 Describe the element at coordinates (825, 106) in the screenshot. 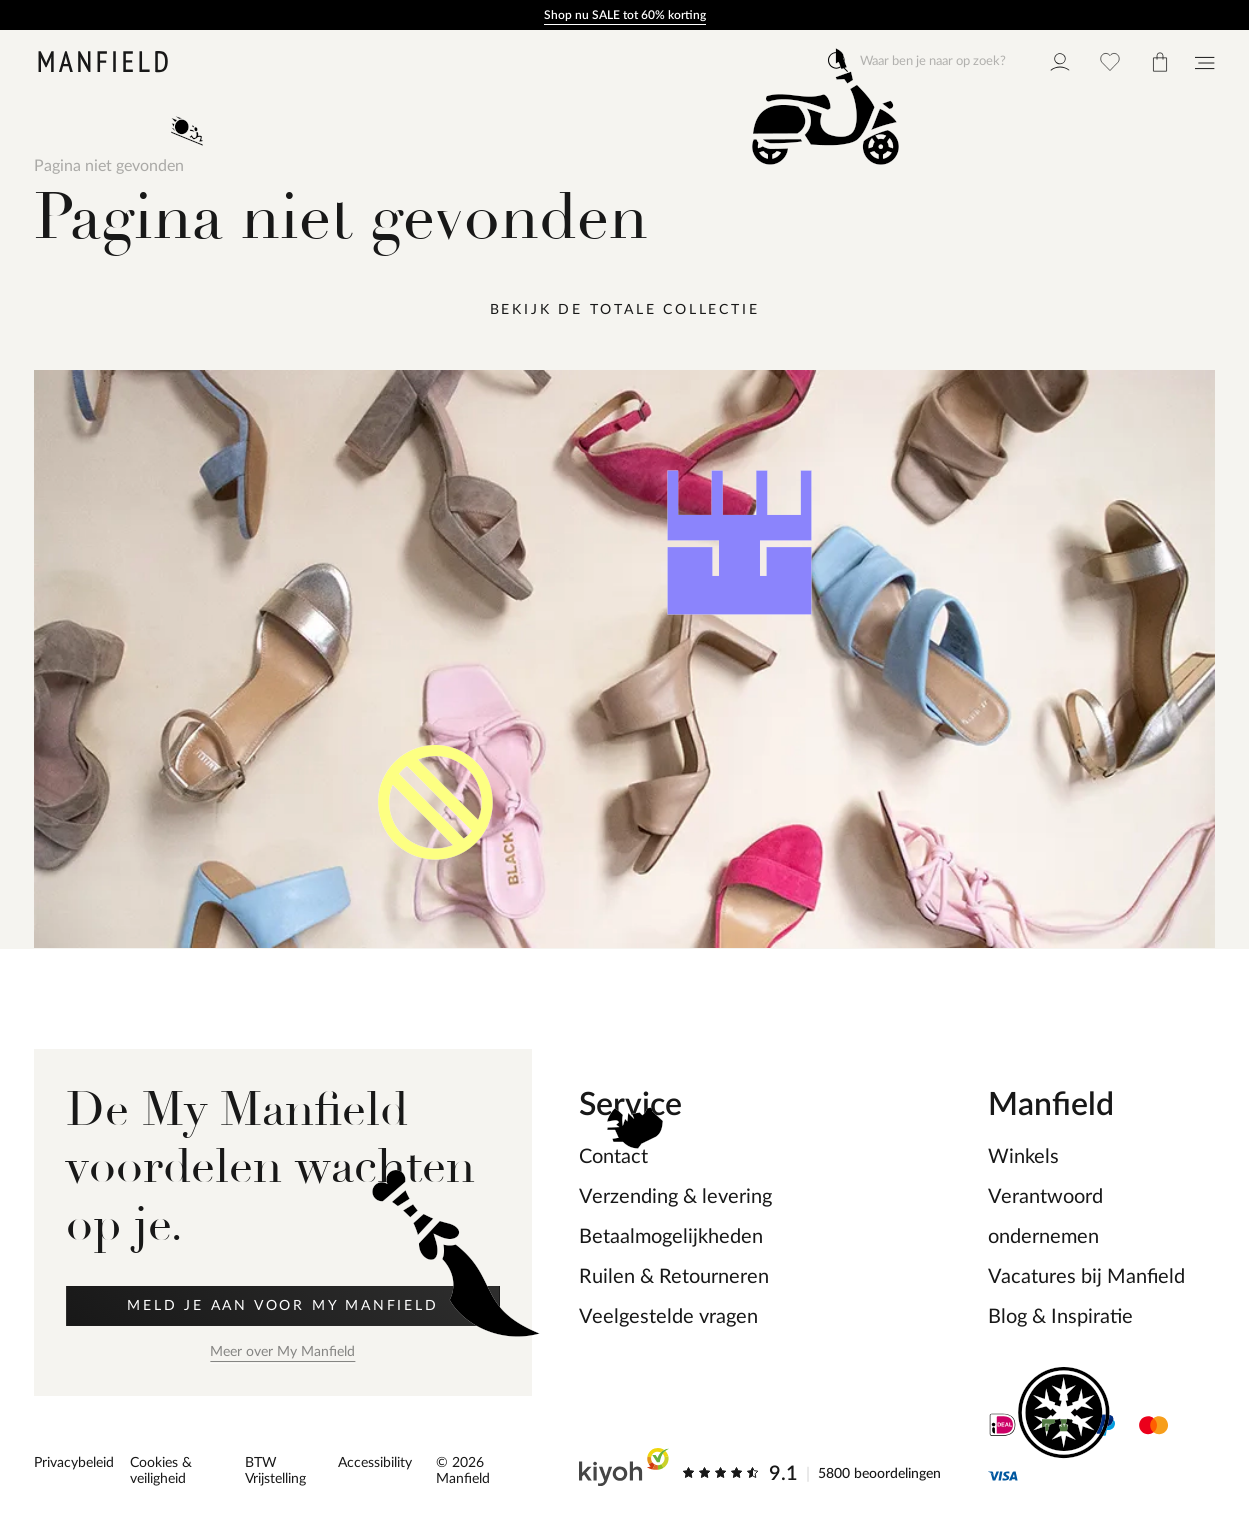

I see `select scooter as transportation mode` at that location.